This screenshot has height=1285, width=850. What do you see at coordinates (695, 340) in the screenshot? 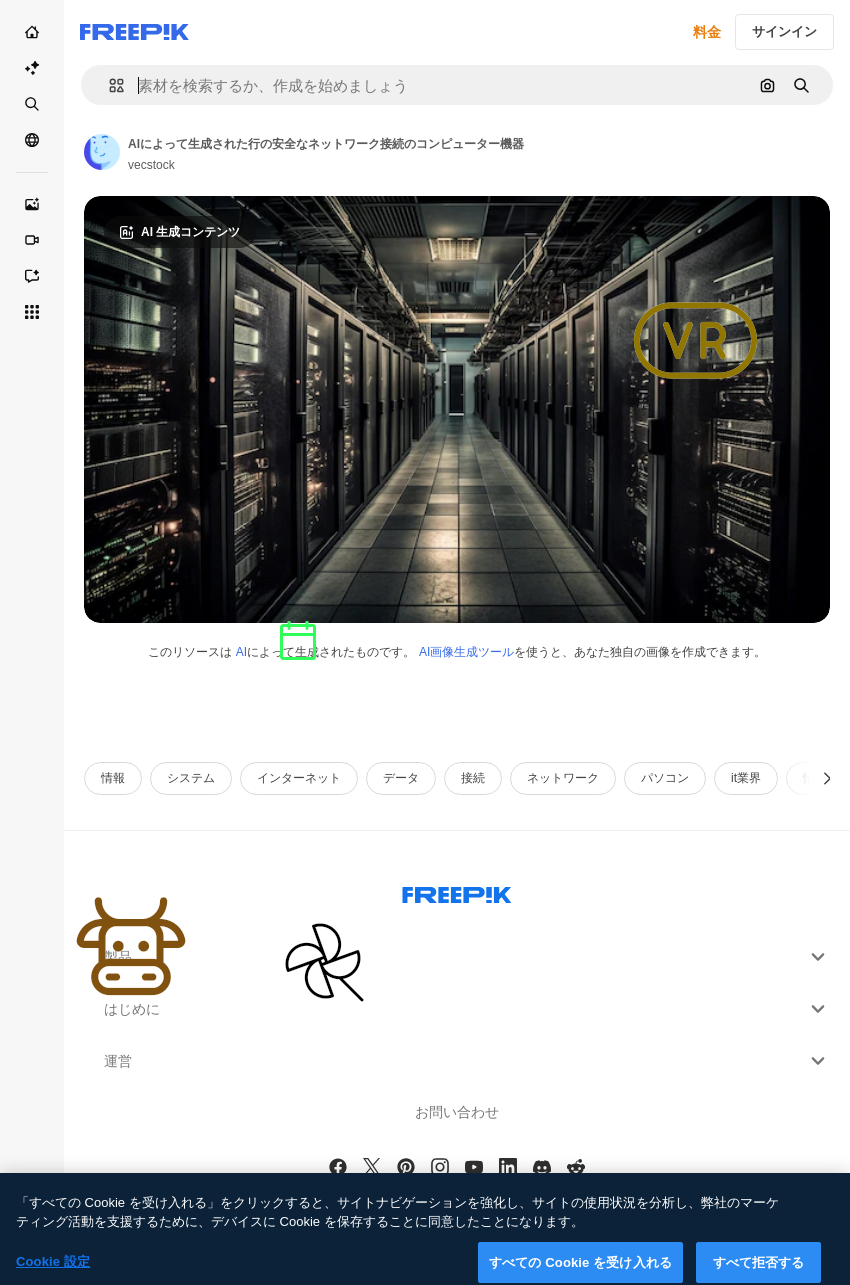
I see `access virtual reality mode or settings` at bounding box center [695, 340].